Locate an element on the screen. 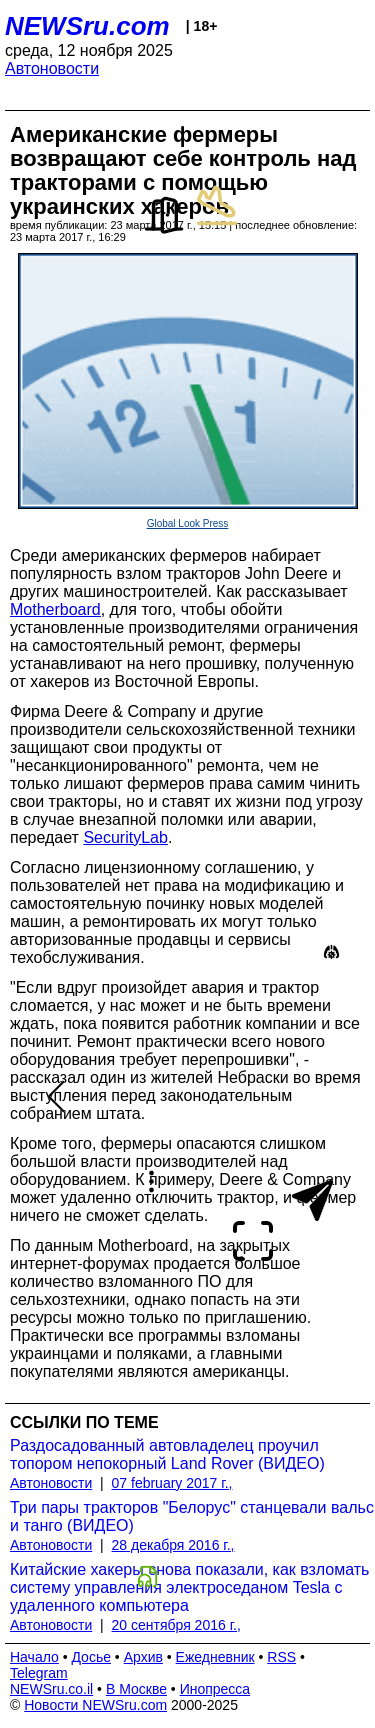 The image size is (375, 1728). open more options menu is located at coordinates (151, 1181).